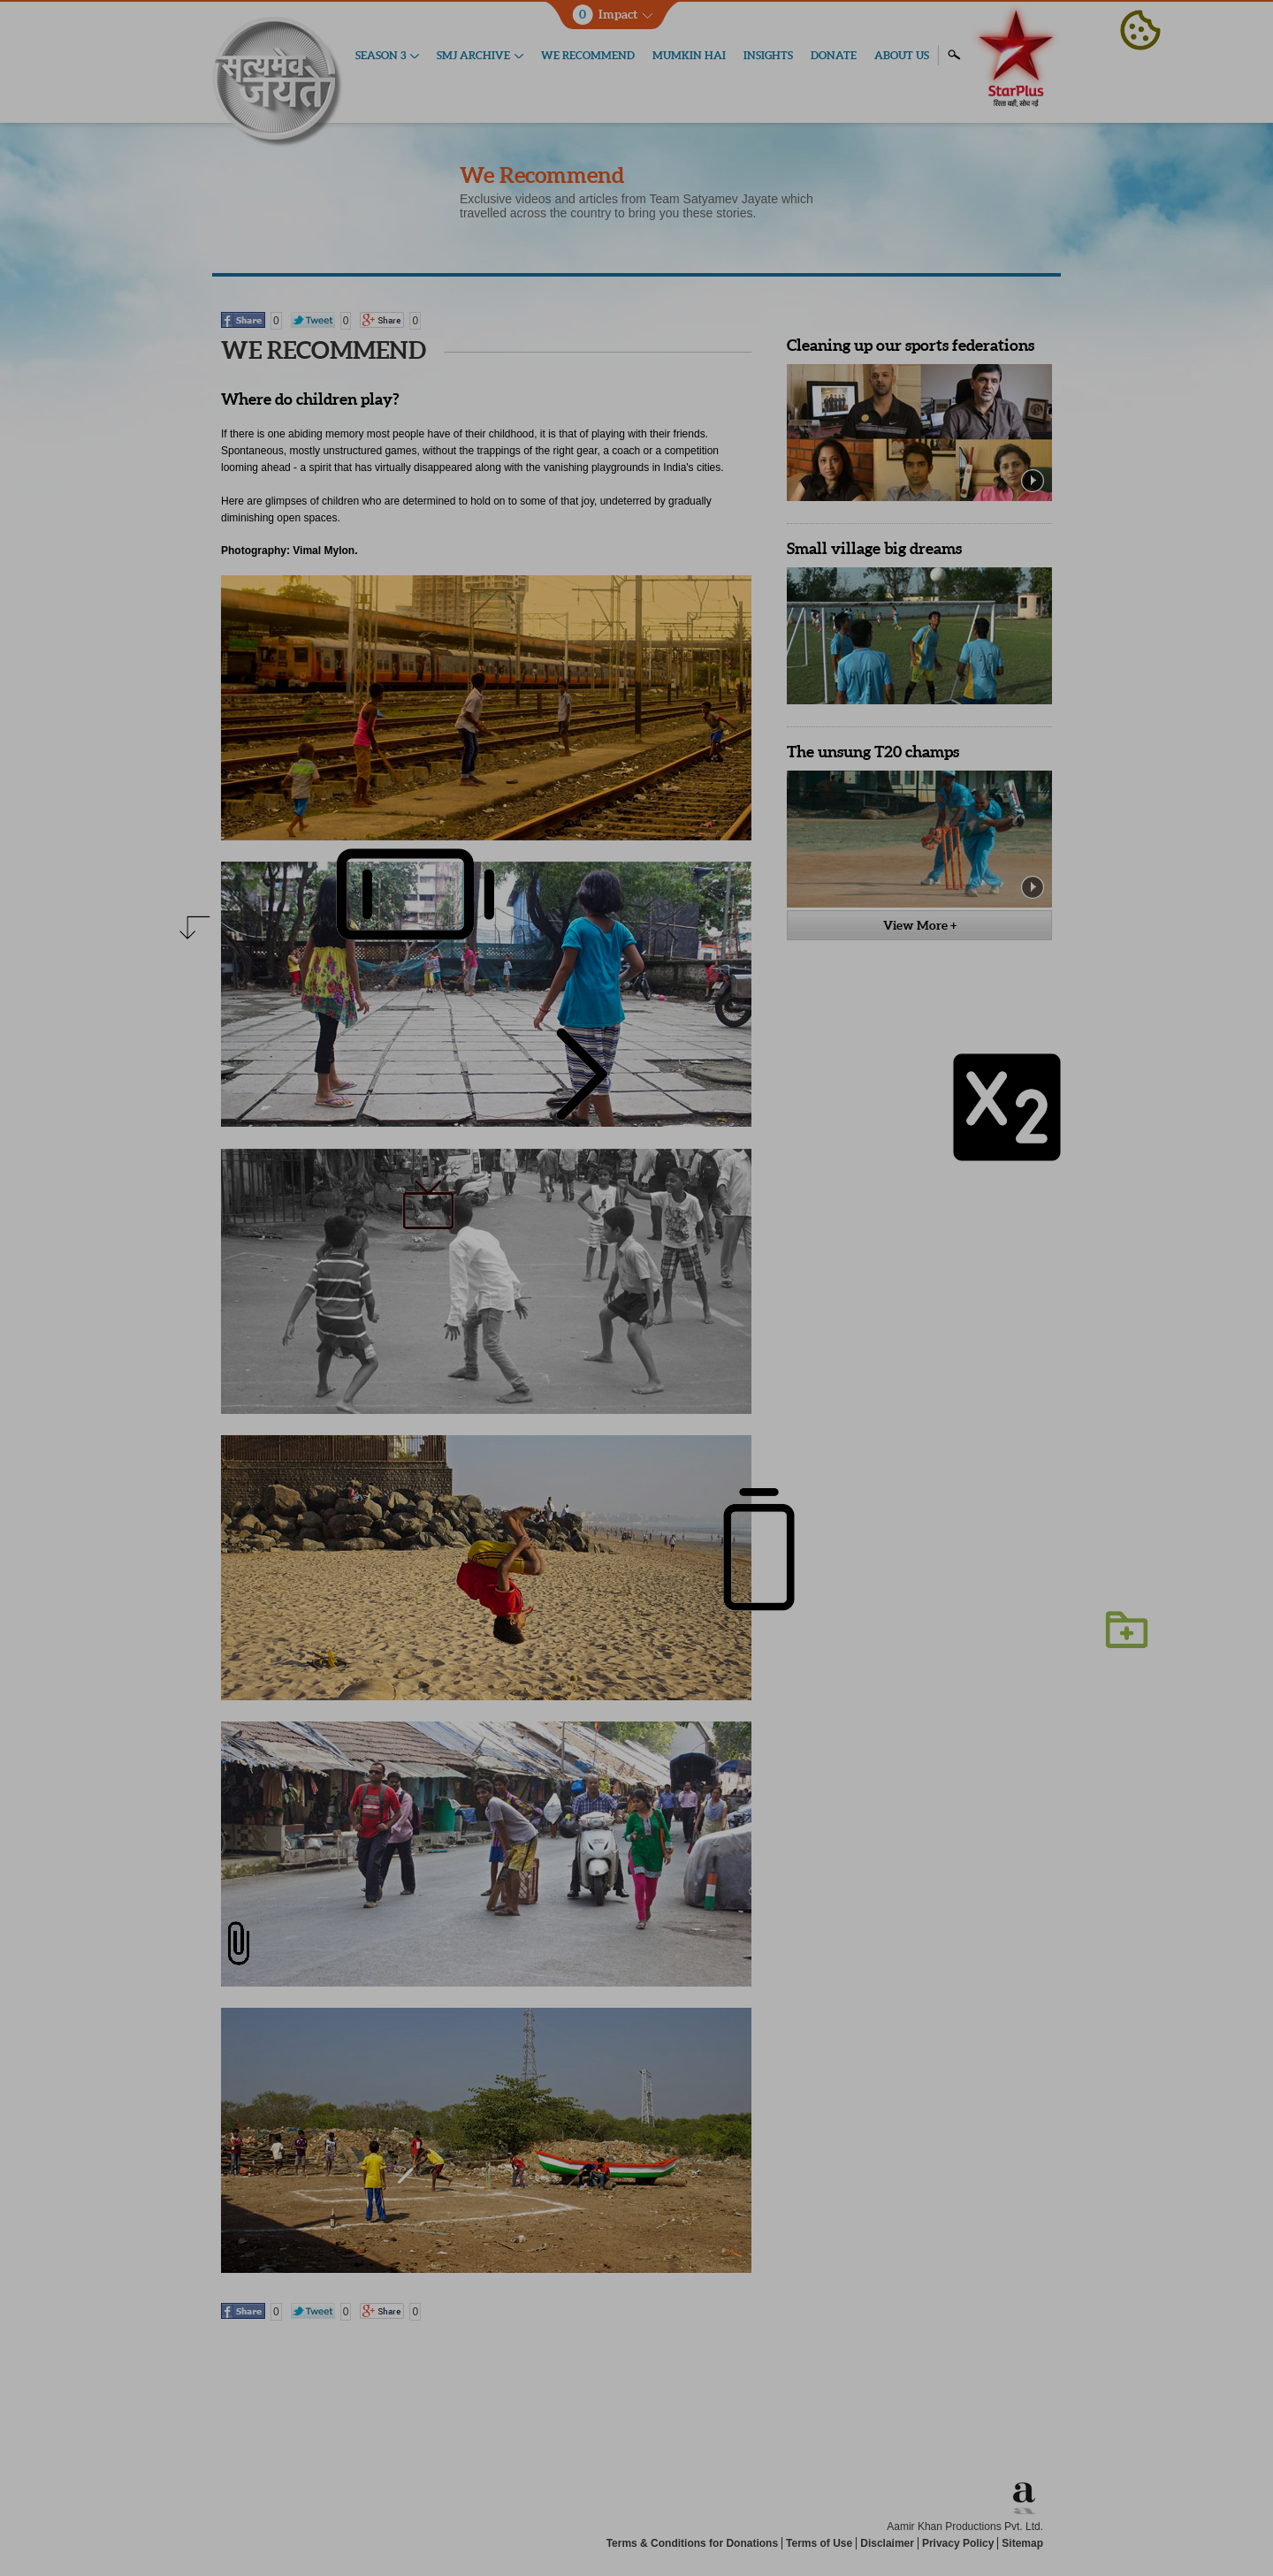 The height and width of the screenshot is (2576, 1273). Describe the element at coordinates (428, 1207) in the screenshot. I see `access tv or video streaming content` at that location.